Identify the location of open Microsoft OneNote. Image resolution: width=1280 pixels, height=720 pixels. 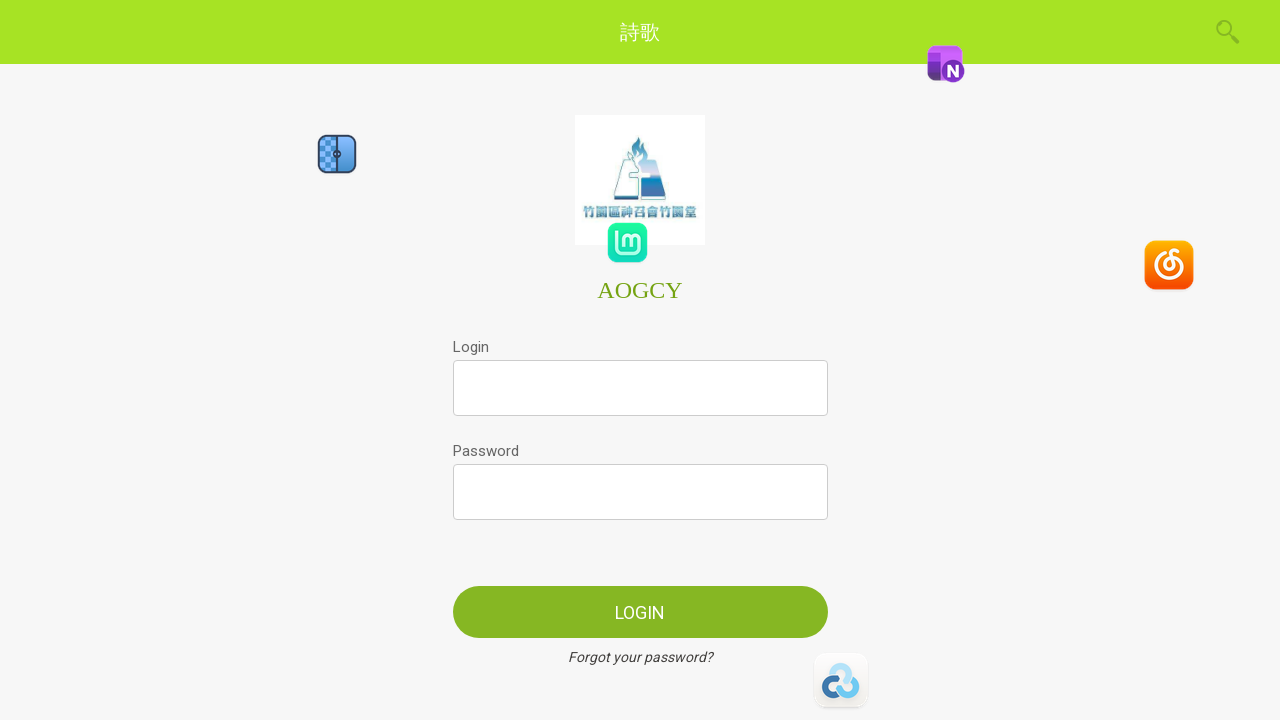
(945, 63).